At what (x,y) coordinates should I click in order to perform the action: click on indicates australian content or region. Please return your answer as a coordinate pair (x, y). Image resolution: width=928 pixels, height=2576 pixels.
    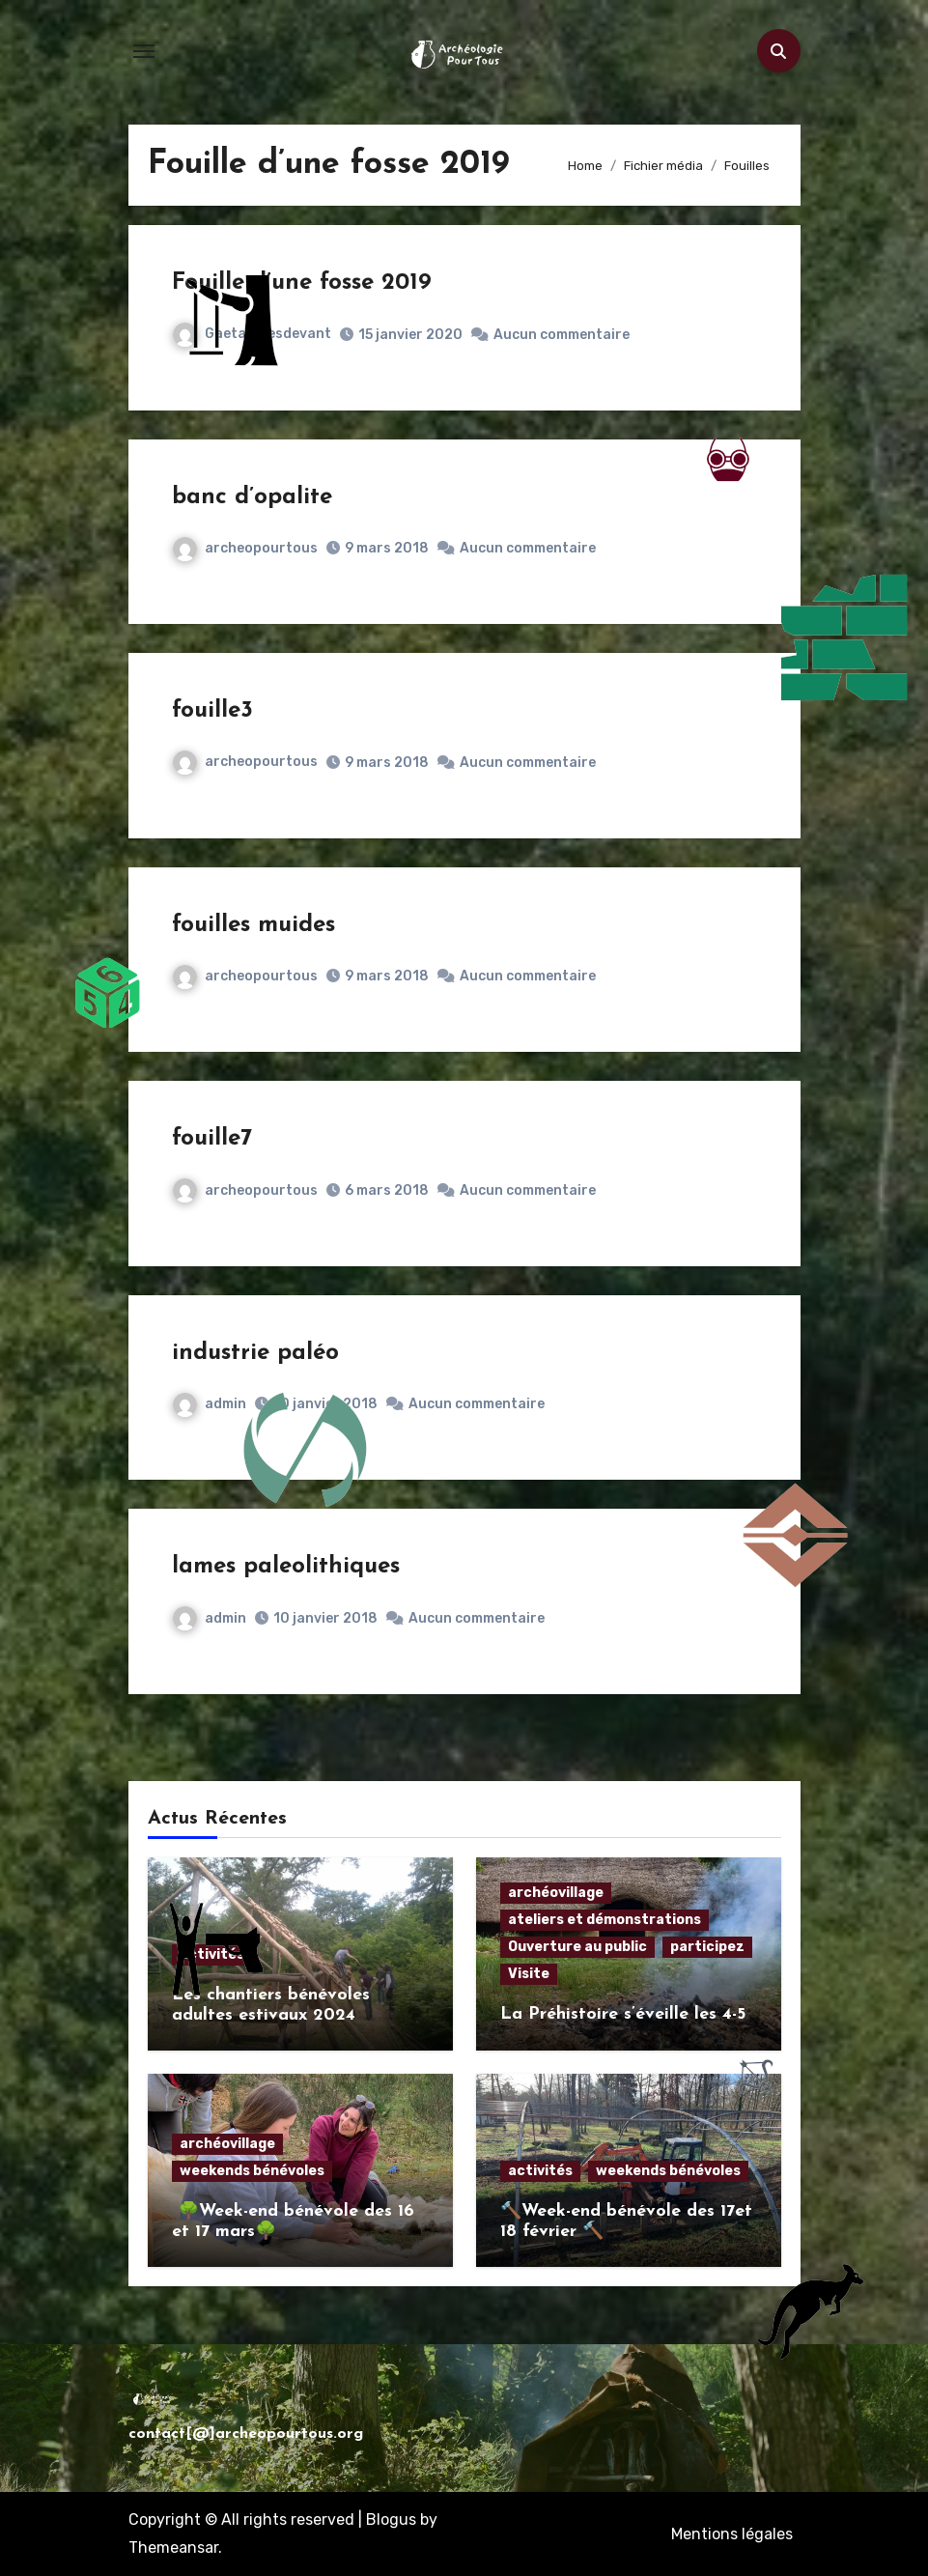
    Looking at the image, I should click on (810, 2311).